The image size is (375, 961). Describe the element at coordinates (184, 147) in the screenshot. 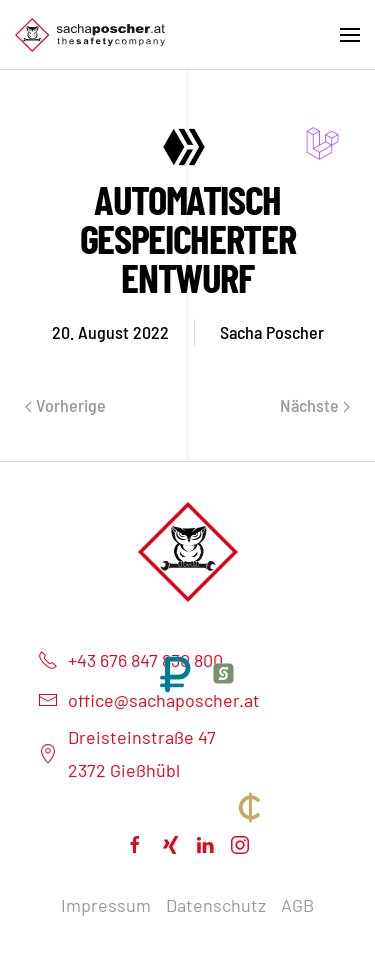

I see `hive blockchain platform logo` at that location.